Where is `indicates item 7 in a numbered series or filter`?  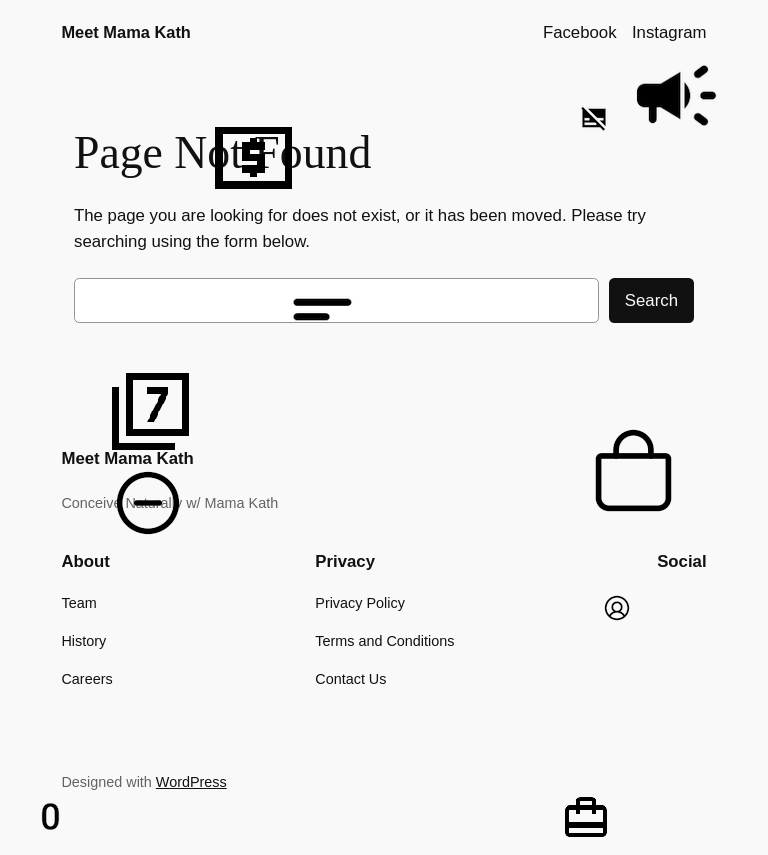 indicates item 7 in a numbered series or filter is located at coordinates (150, 411).